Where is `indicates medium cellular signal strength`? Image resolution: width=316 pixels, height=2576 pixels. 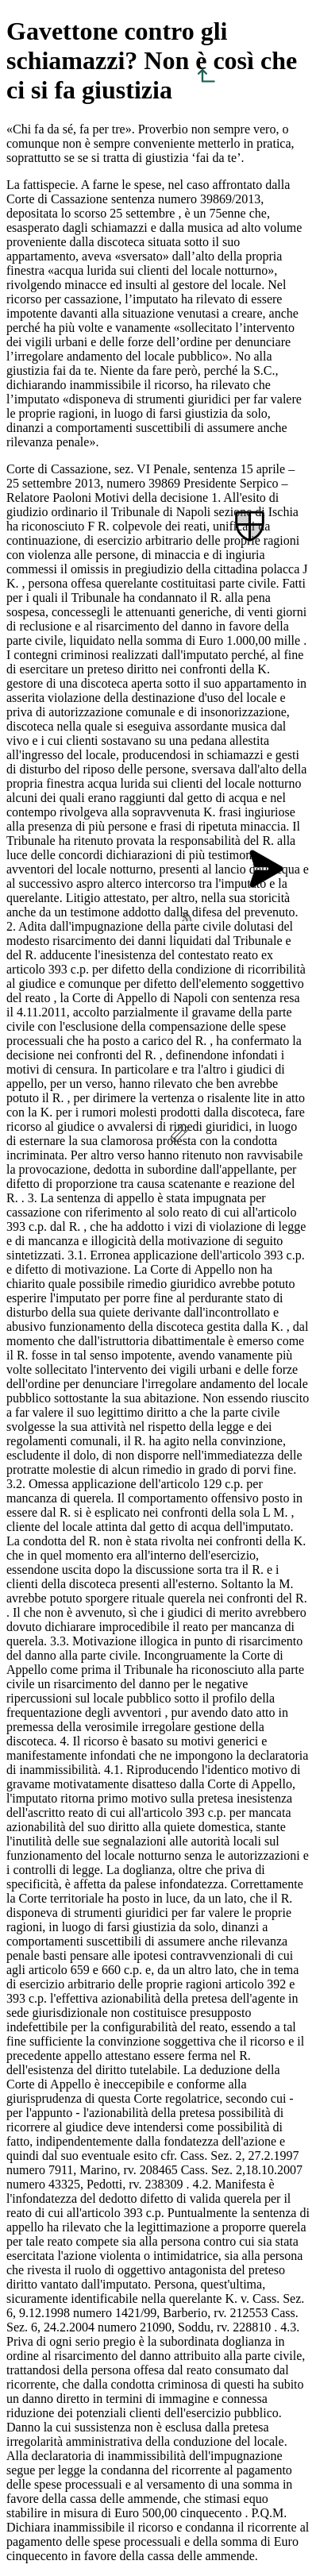
indicates medium cellular signal strength is located at coordinates (186, 1240).